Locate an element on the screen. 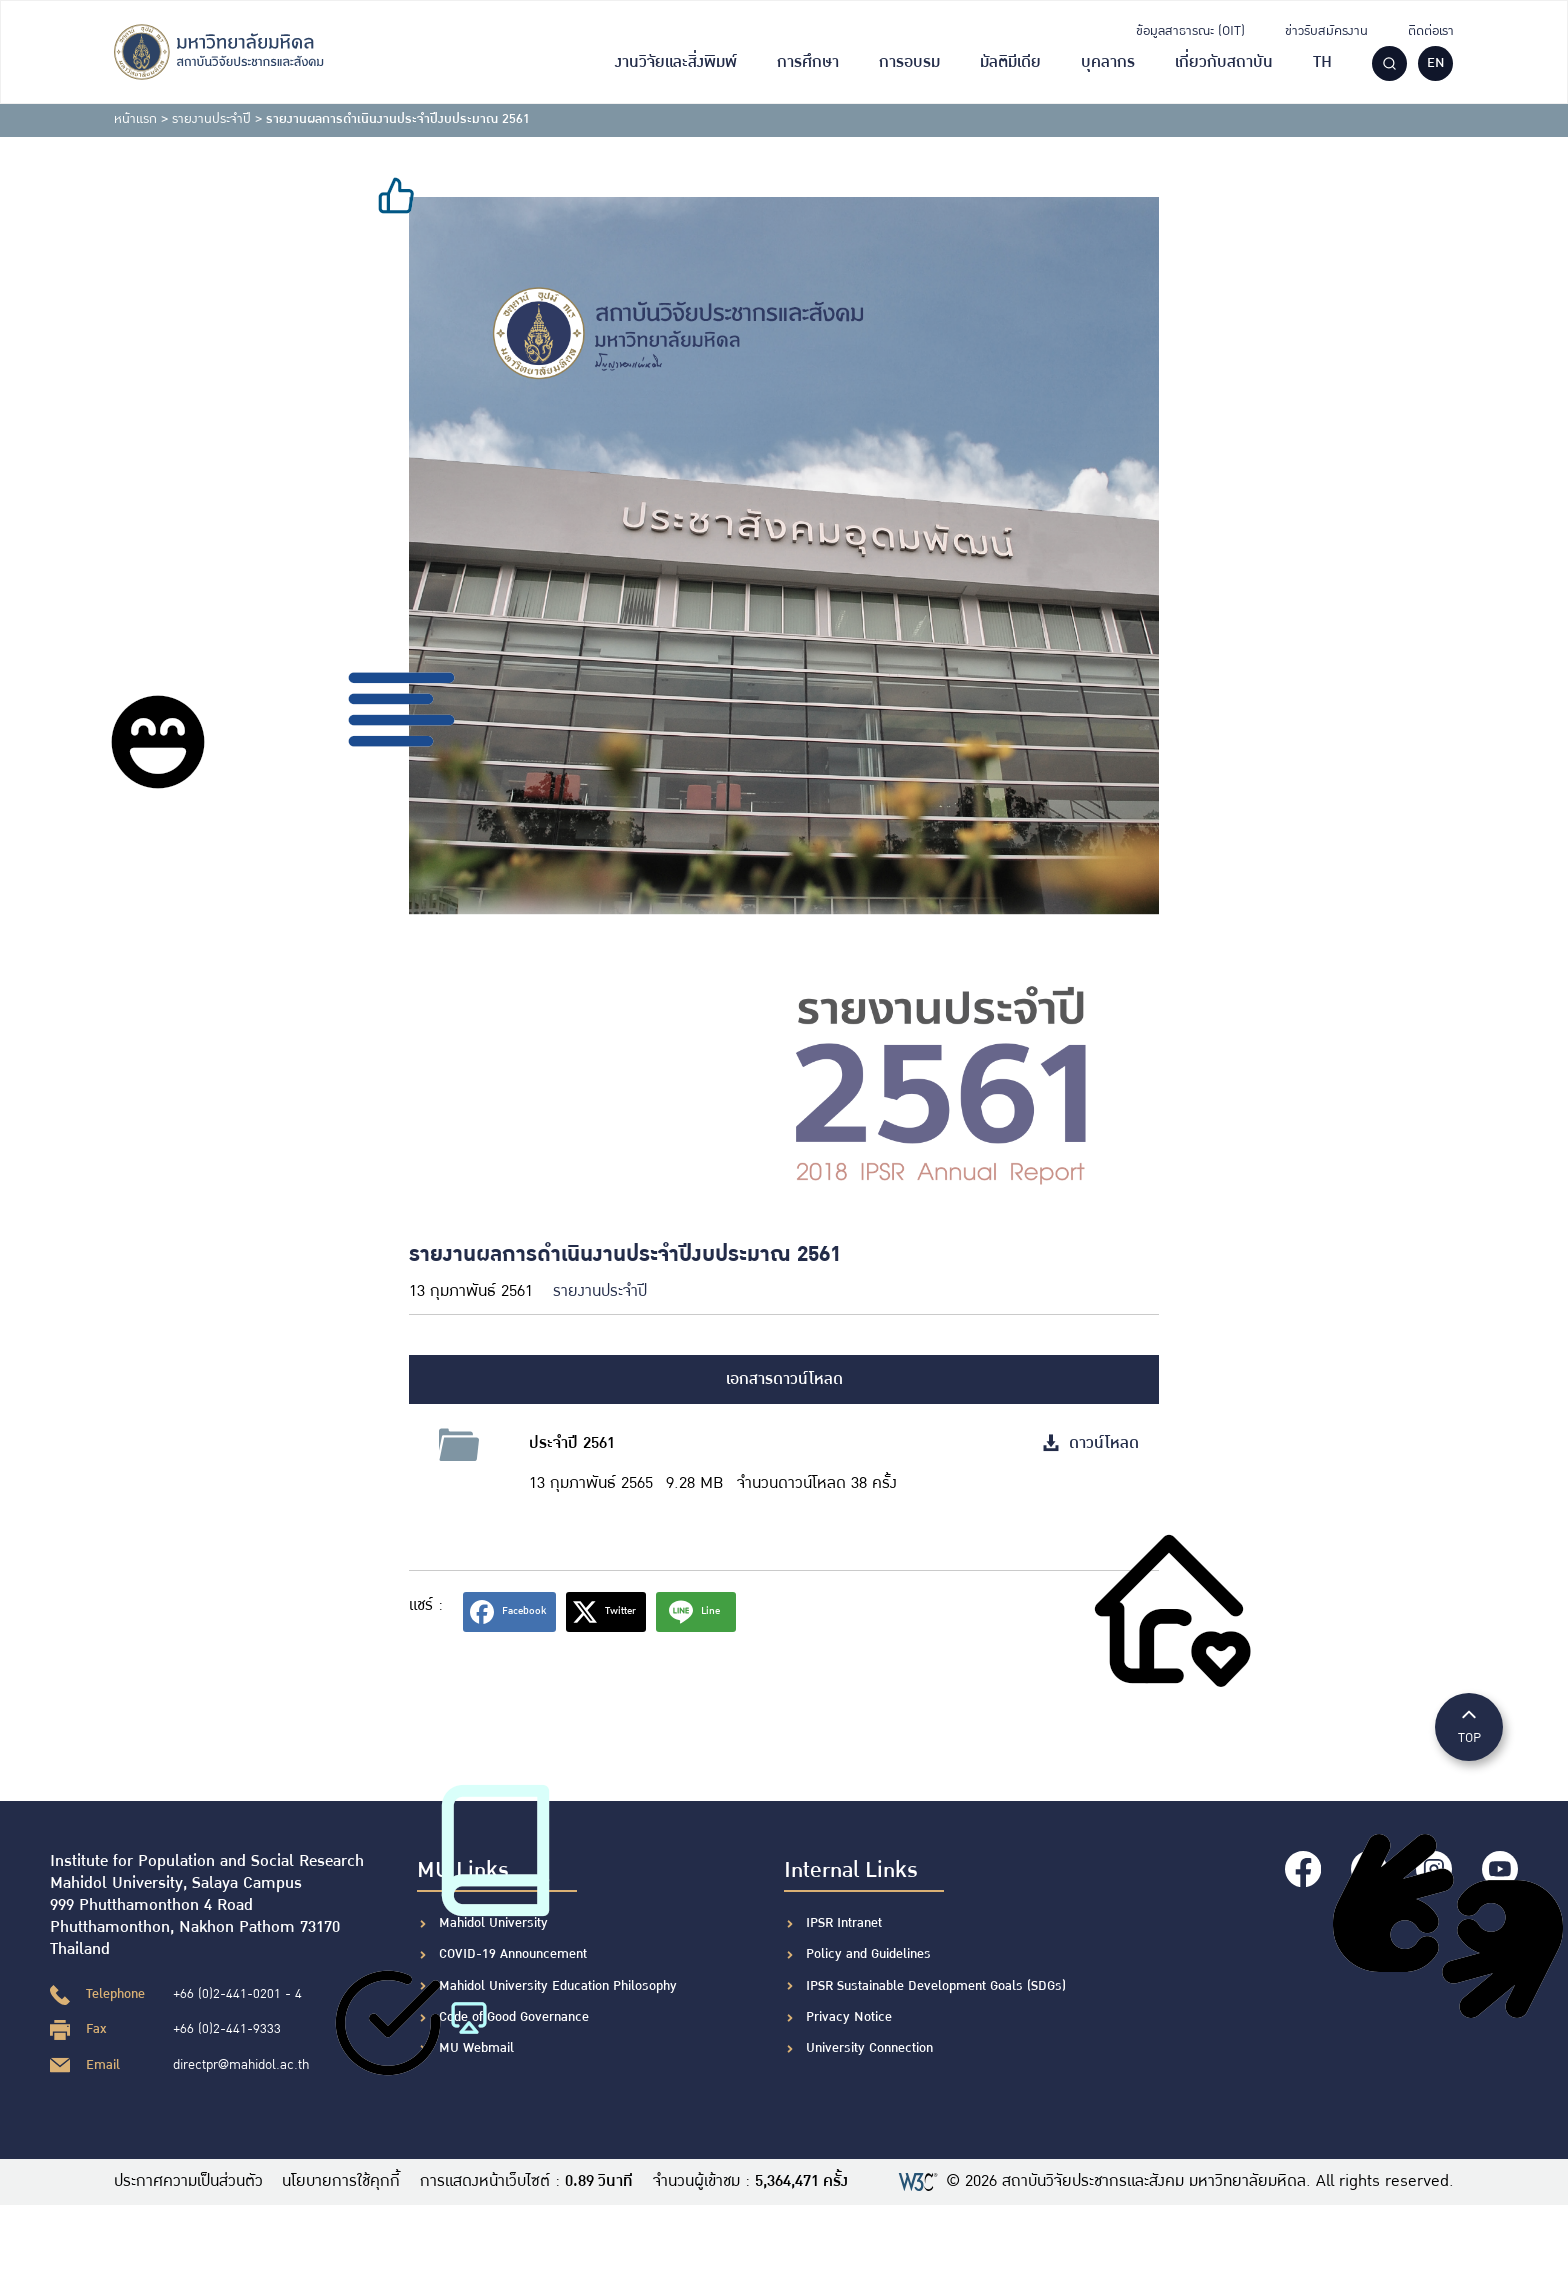  align text to the left is located at coordinates (401, 709).